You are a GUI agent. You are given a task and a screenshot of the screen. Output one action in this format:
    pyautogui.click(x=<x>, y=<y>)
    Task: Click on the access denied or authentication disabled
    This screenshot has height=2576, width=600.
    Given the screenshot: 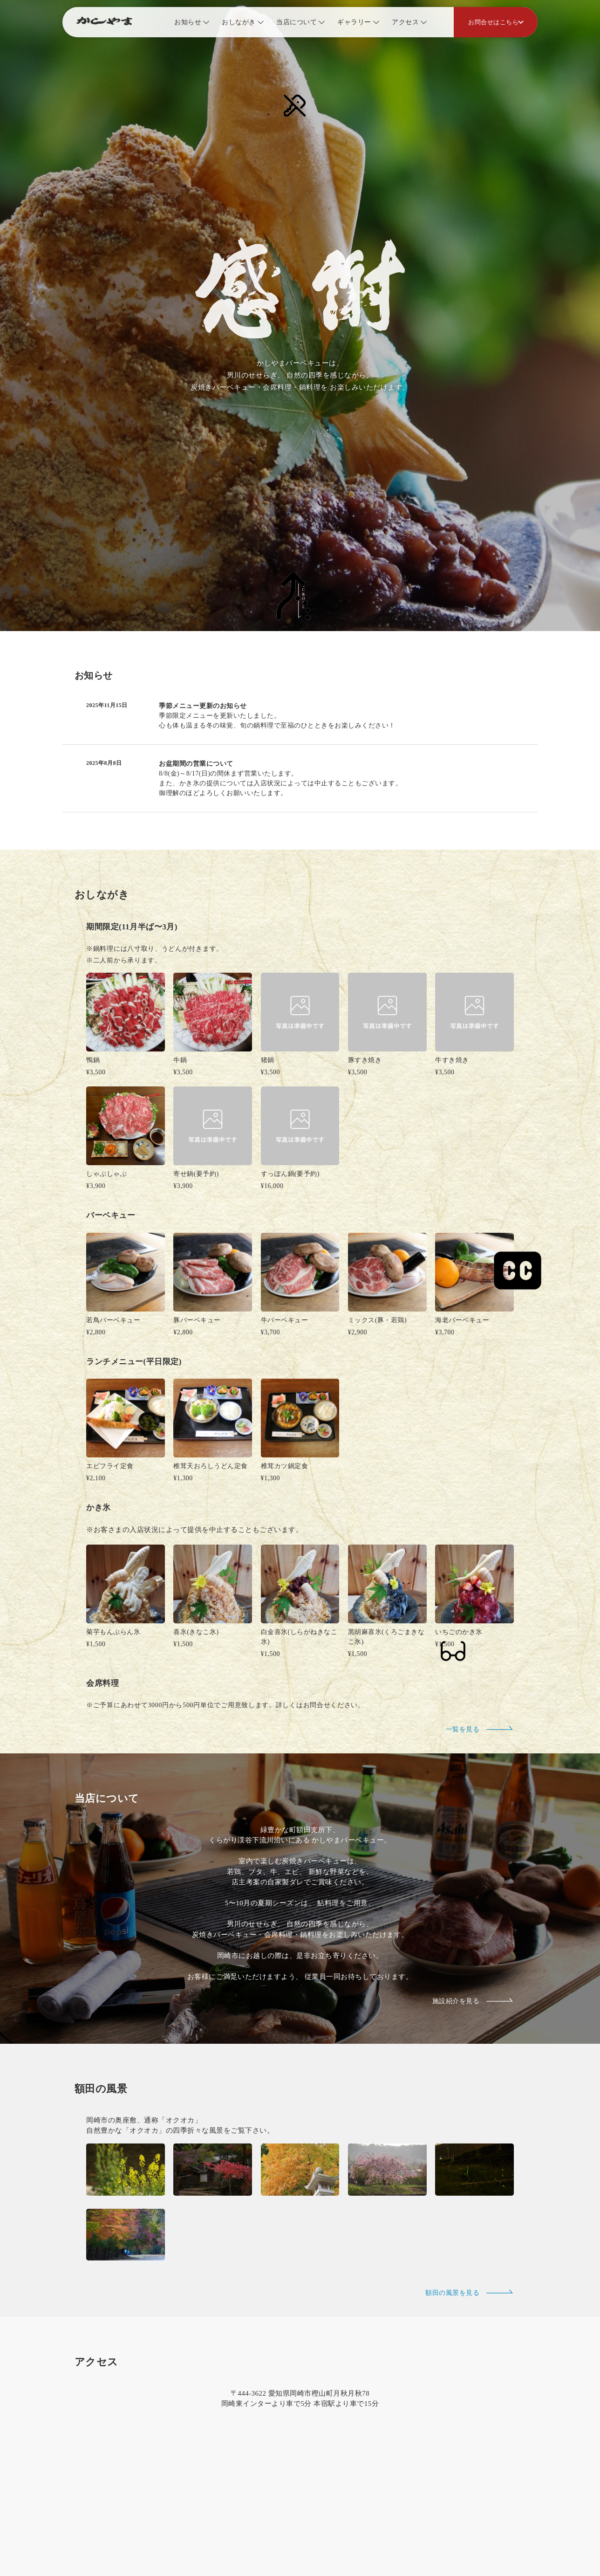 What is the action you would take?
    pyautogui.click(x=294, y=105)
    